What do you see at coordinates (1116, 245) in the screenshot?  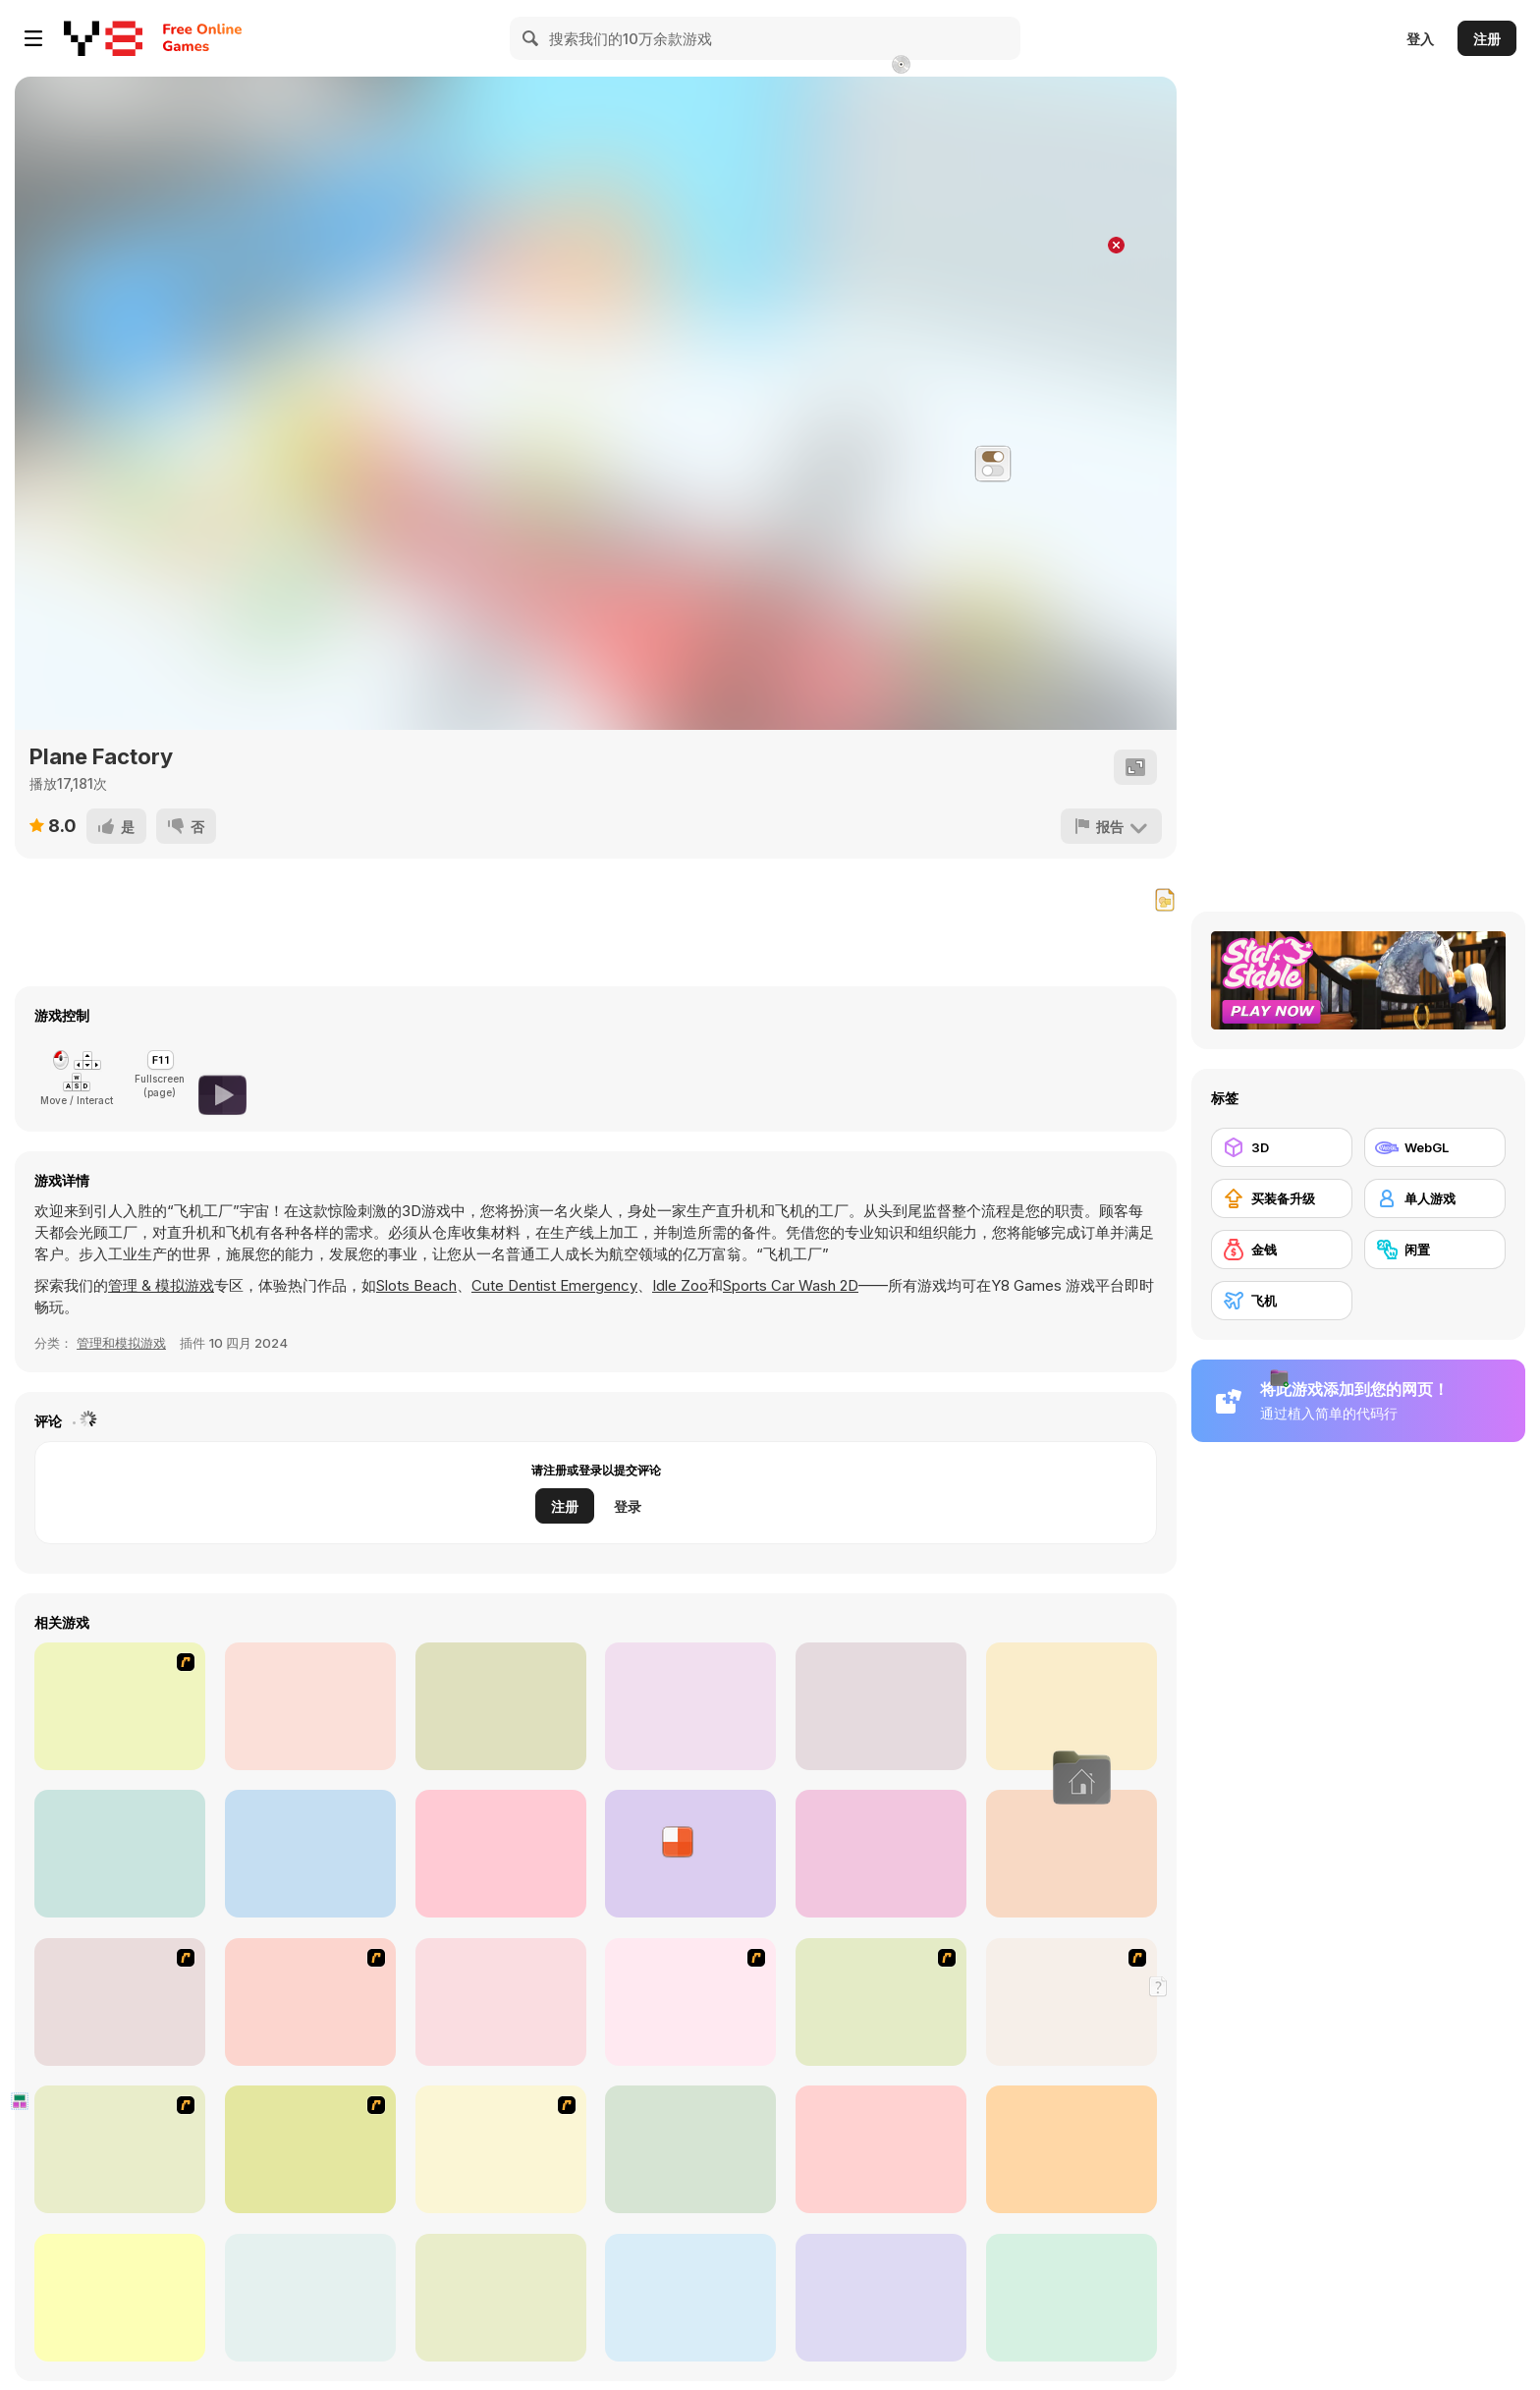 I see `close the current dialog or modal window` at bounding box center [1116, 245].